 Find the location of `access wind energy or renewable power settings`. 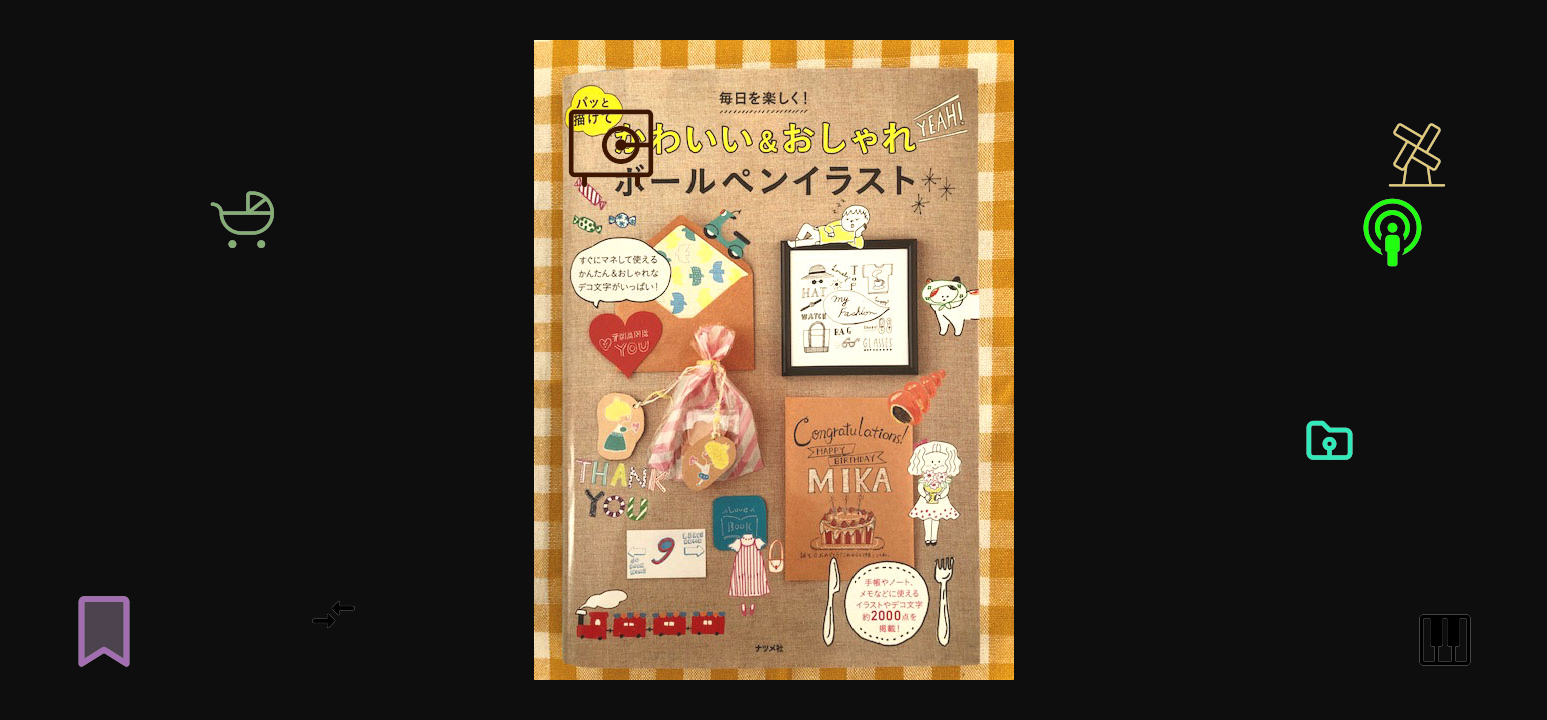

access wind energy or renewable power settings is located at coordinates (1417, 156).